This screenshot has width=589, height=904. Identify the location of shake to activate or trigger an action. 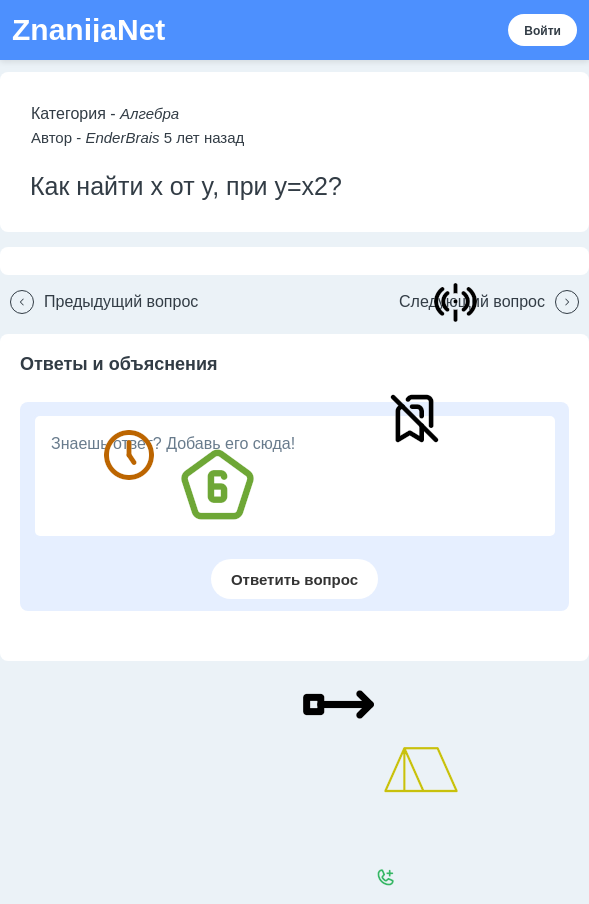
(455, 303).